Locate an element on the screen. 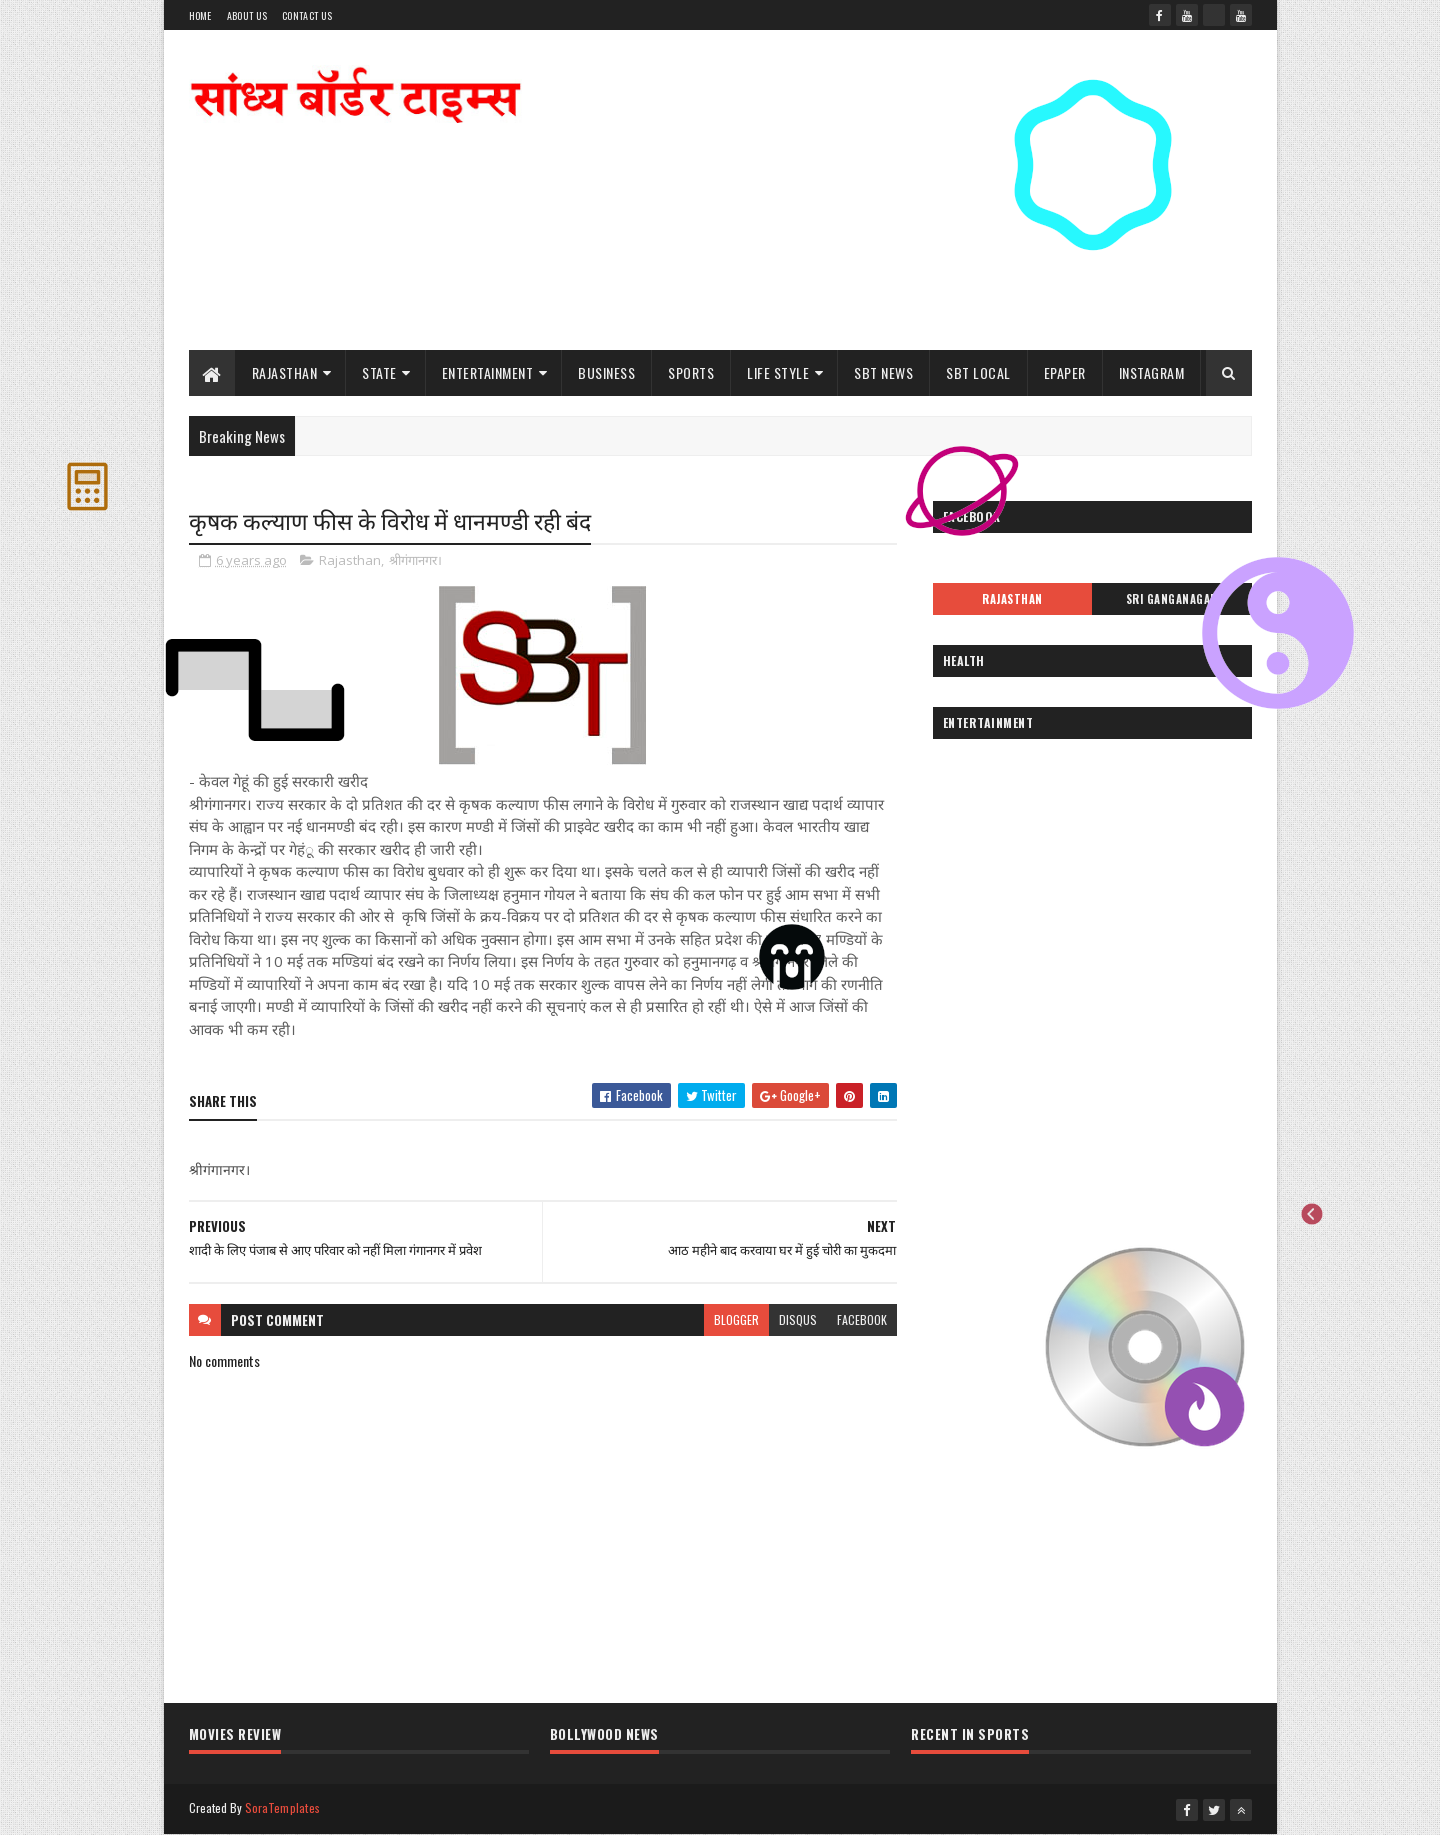 Image resolution: width=1440 pixels, height=1835 pixels. toggle balance or harmony mode is located at coordinates (1278, 633).